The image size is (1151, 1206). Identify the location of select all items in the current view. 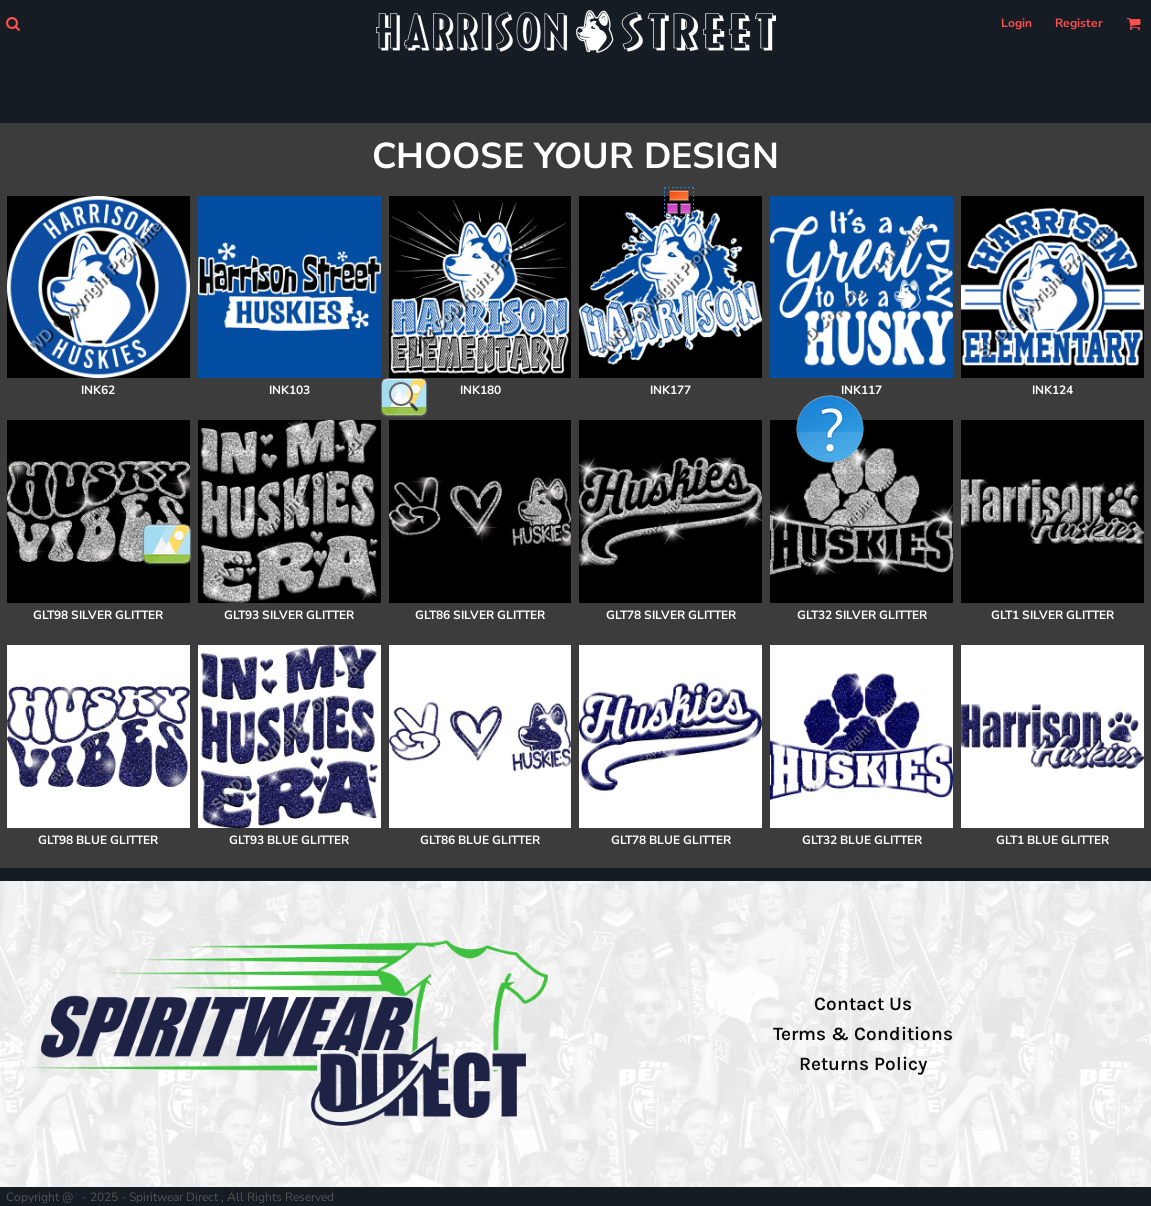
(679, 202).